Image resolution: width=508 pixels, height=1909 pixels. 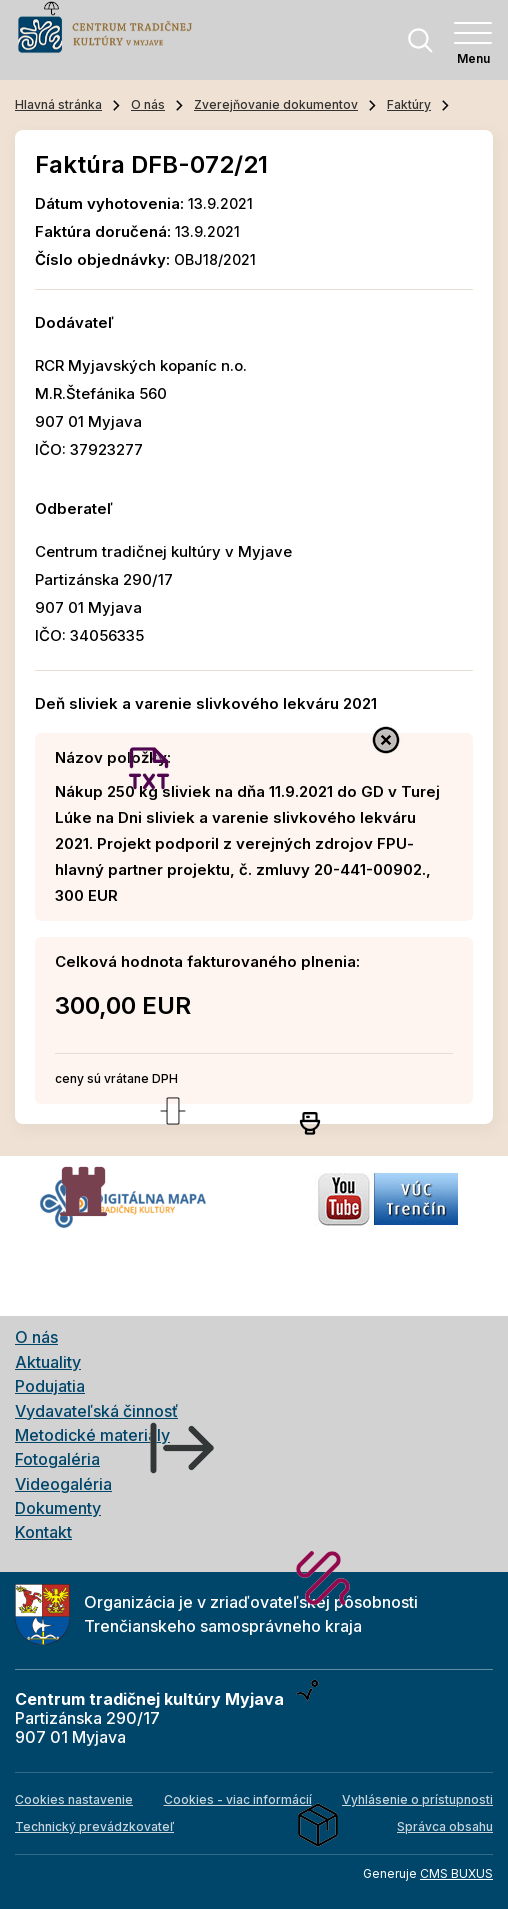 I want to click on find nearby restrooms, so click(x=310, y=1123).